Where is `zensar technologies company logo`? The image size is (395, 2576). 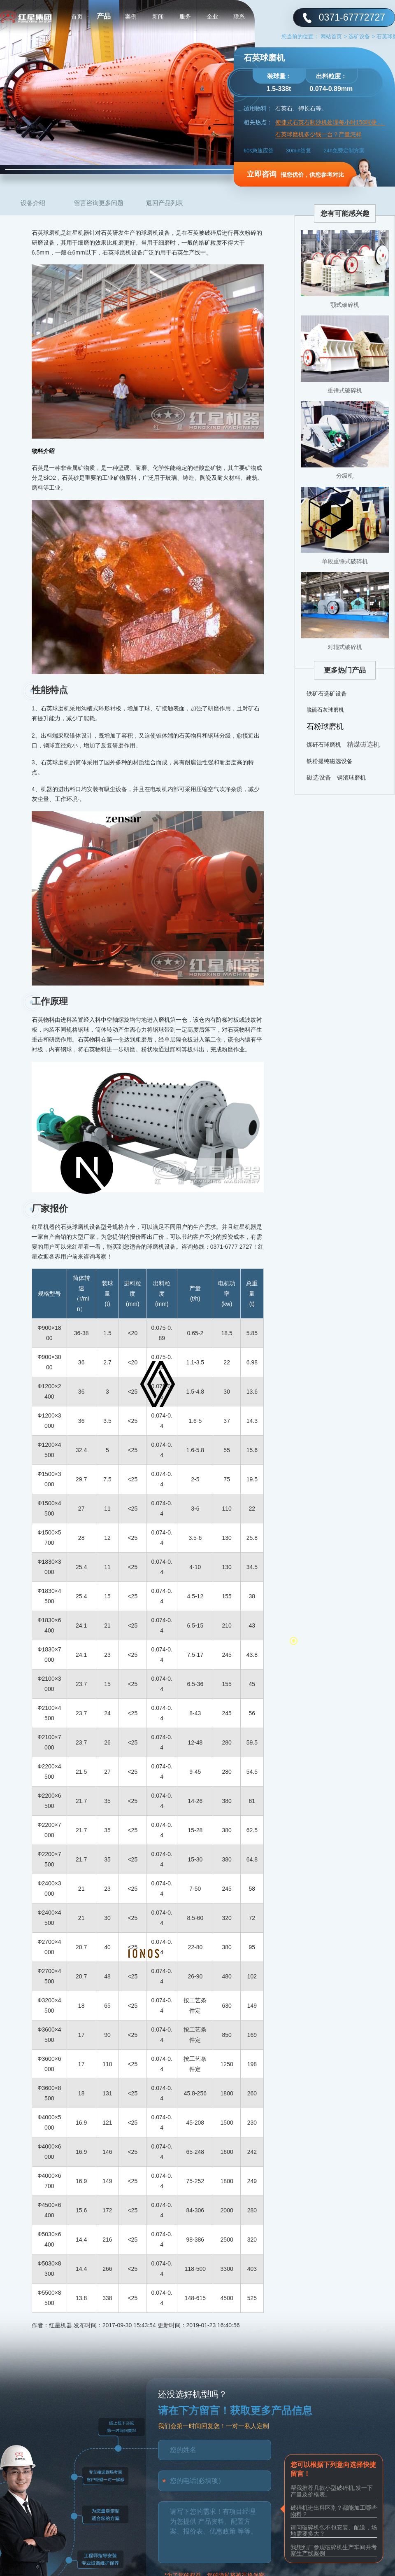
zensar technologies company logo is located at coordinates (123, 820).